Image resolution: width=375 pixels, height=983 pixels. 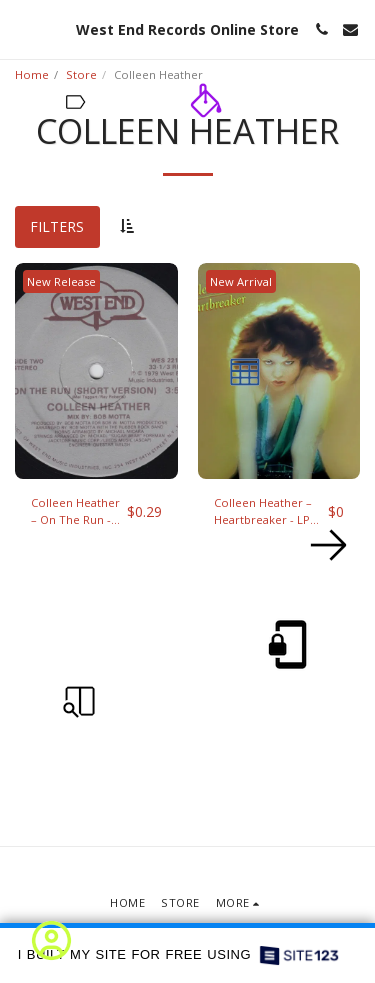 I want to click on add a tag or label to an item, so click(x=75, y=102).